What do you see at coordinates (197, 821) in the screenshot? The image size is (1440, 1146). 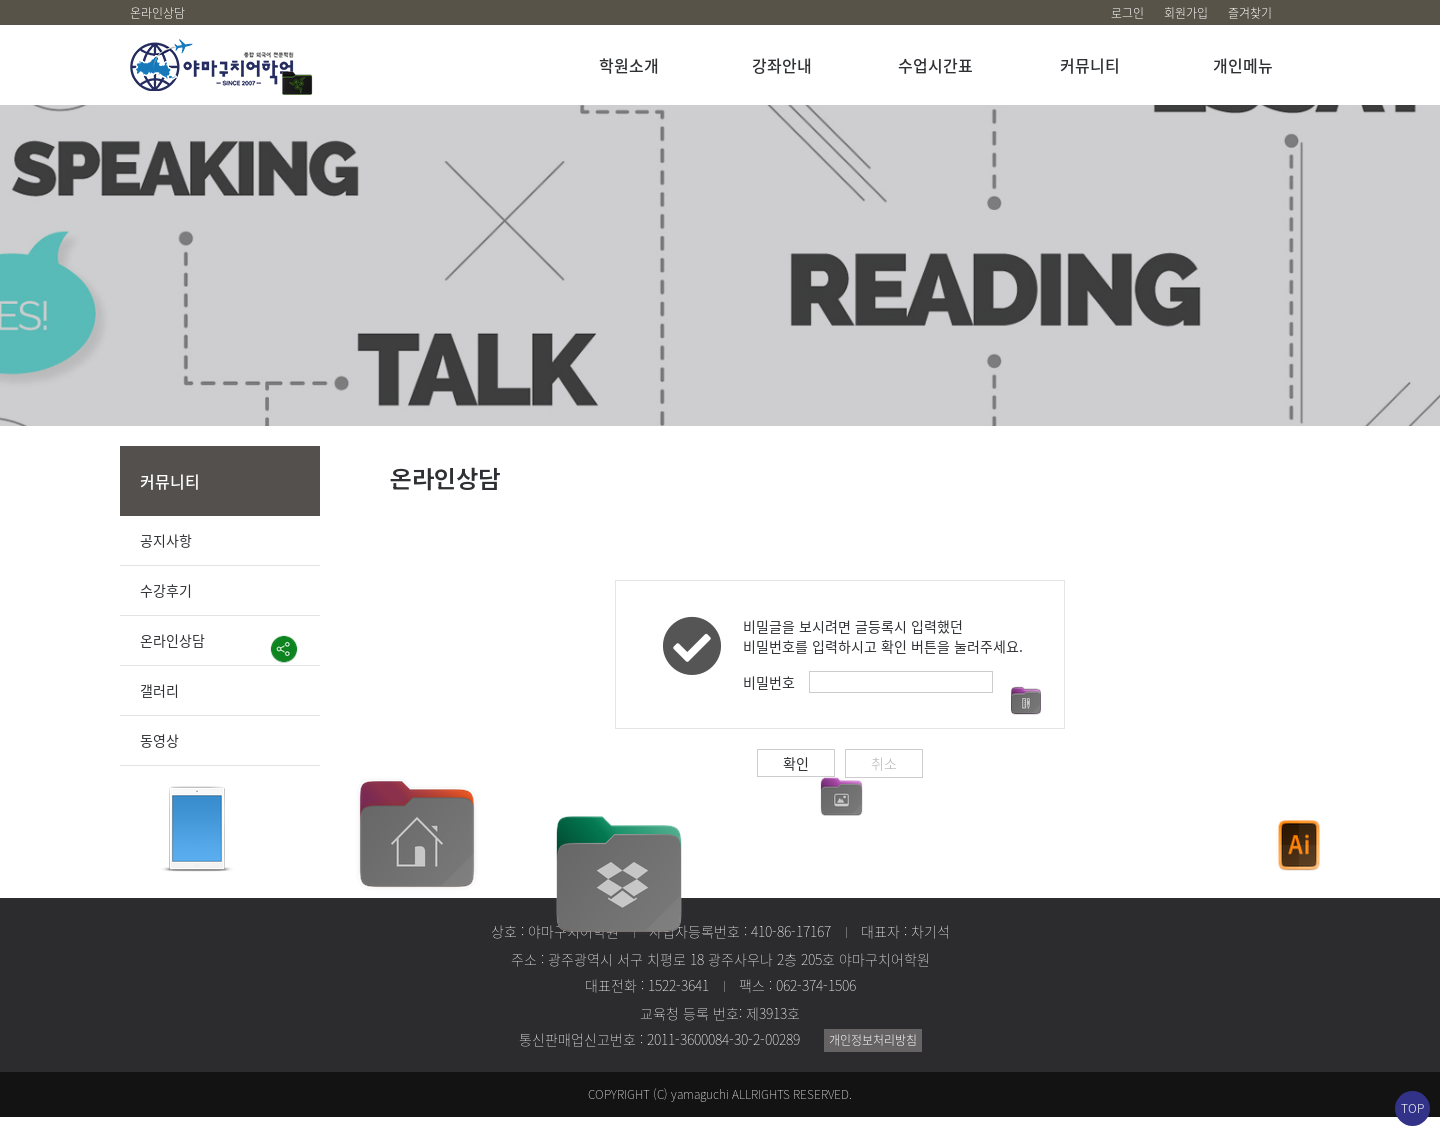 I see `indicates a connected iPad Mini device` at bounding box center [197, 821].